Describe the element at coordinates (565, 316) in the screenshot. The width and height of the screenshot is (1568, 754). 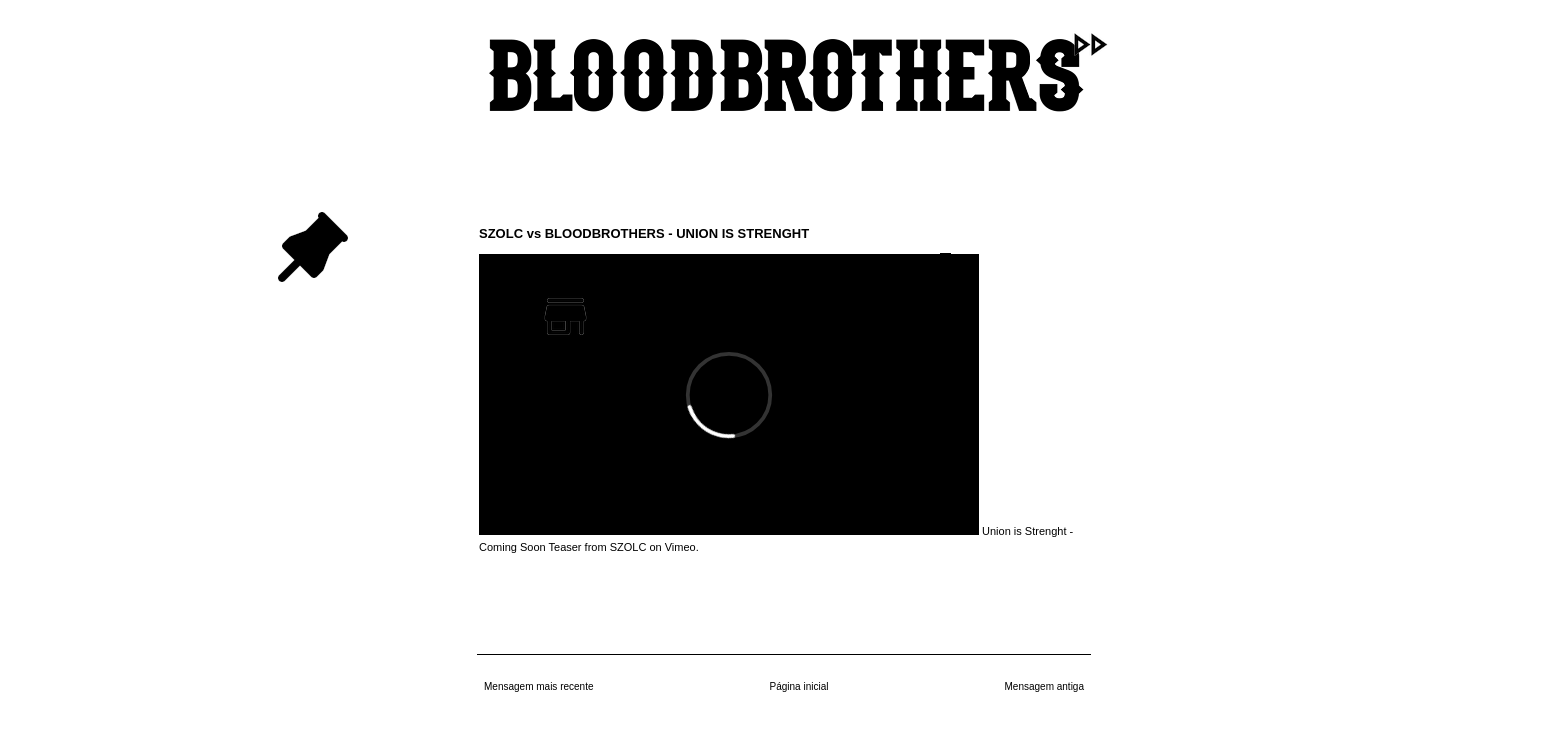
I see `find nearby stores or shops` at that location.